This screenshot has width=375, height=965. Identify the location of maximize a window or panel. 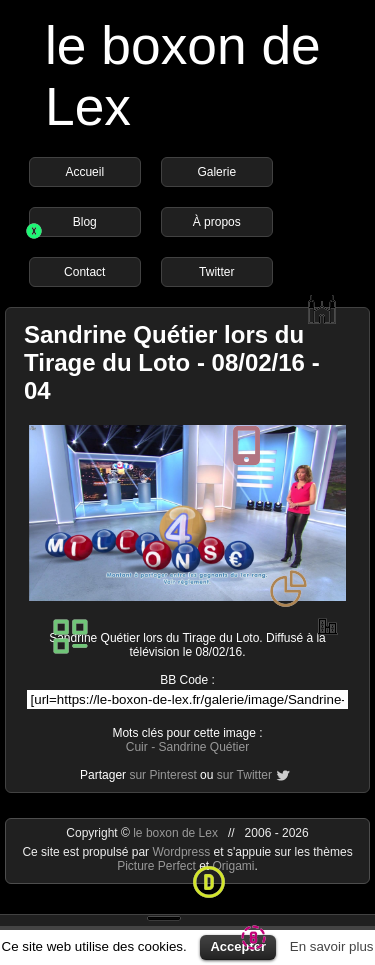
(164, 933).